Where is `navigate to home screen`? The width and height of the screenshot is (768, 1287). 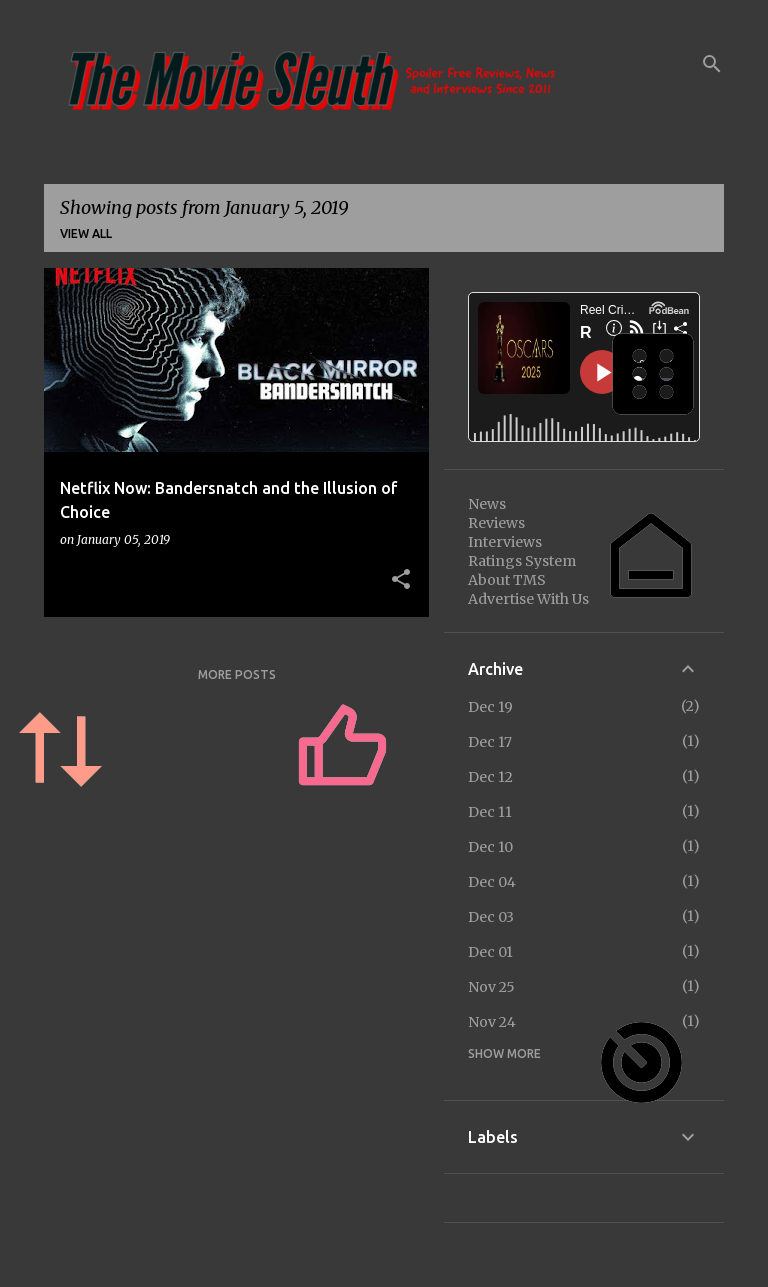 navigate to home screen is located at coordinates (651, 557).